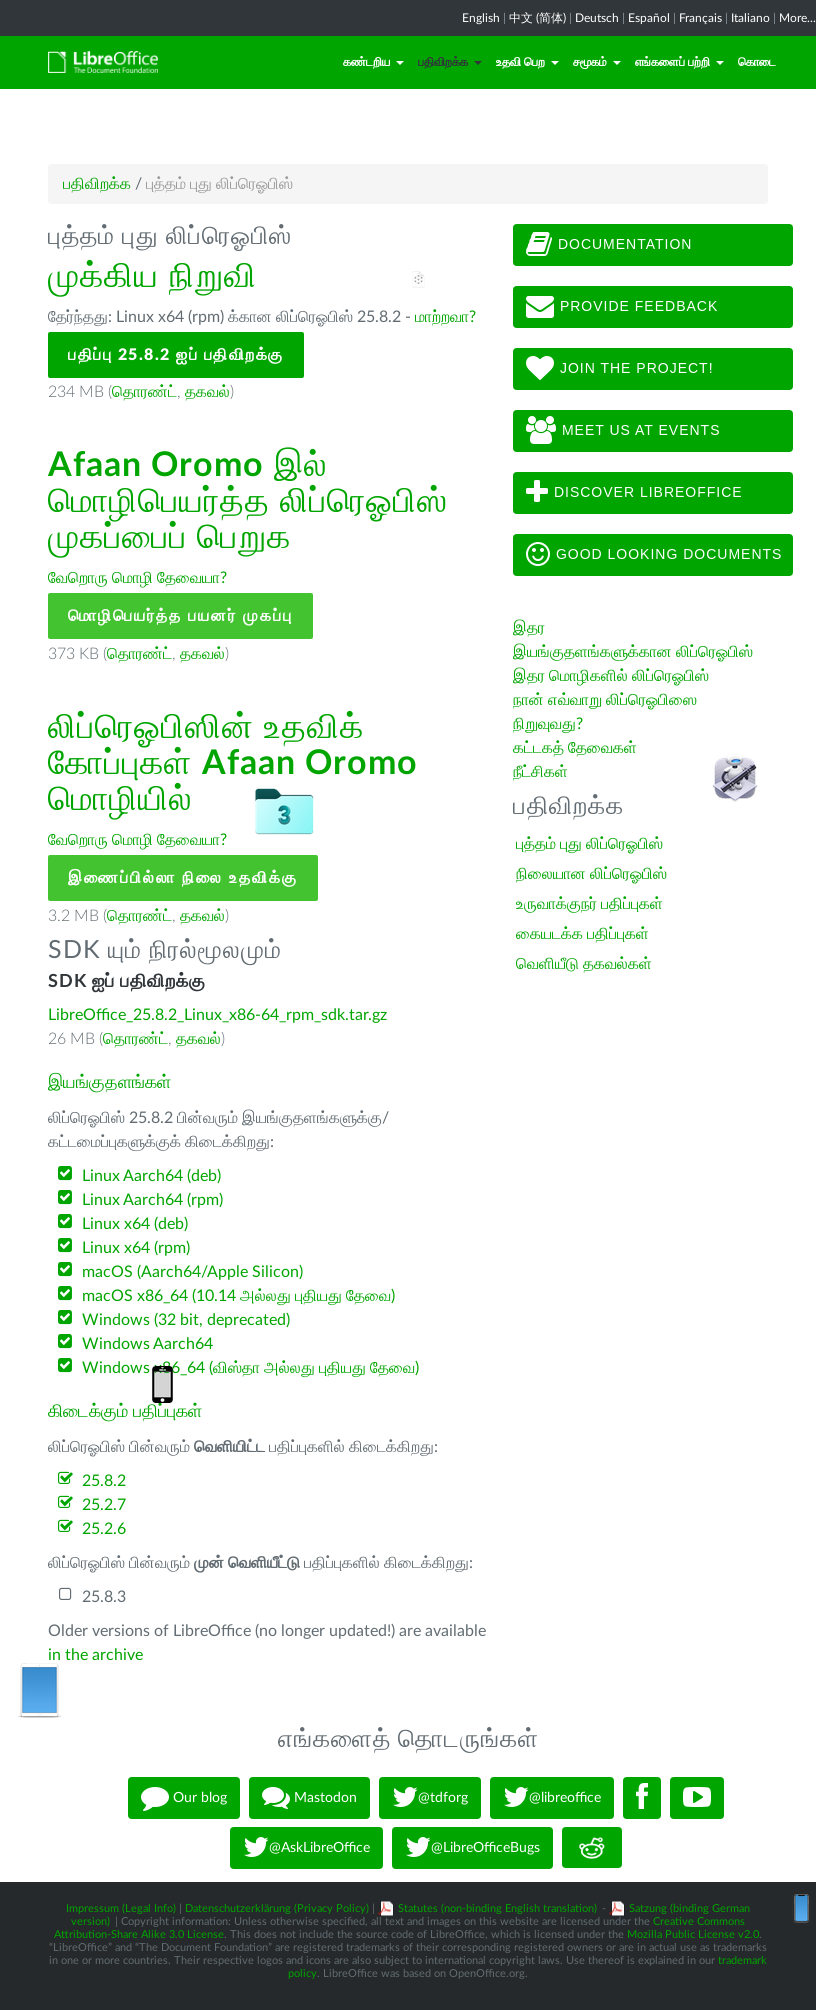 The width and height of the screenshot is (816, 2010). Describe the element at coordinates (284, 813) in the screenshot. I see `folder containing autodesk 3ds max project files` at that location.